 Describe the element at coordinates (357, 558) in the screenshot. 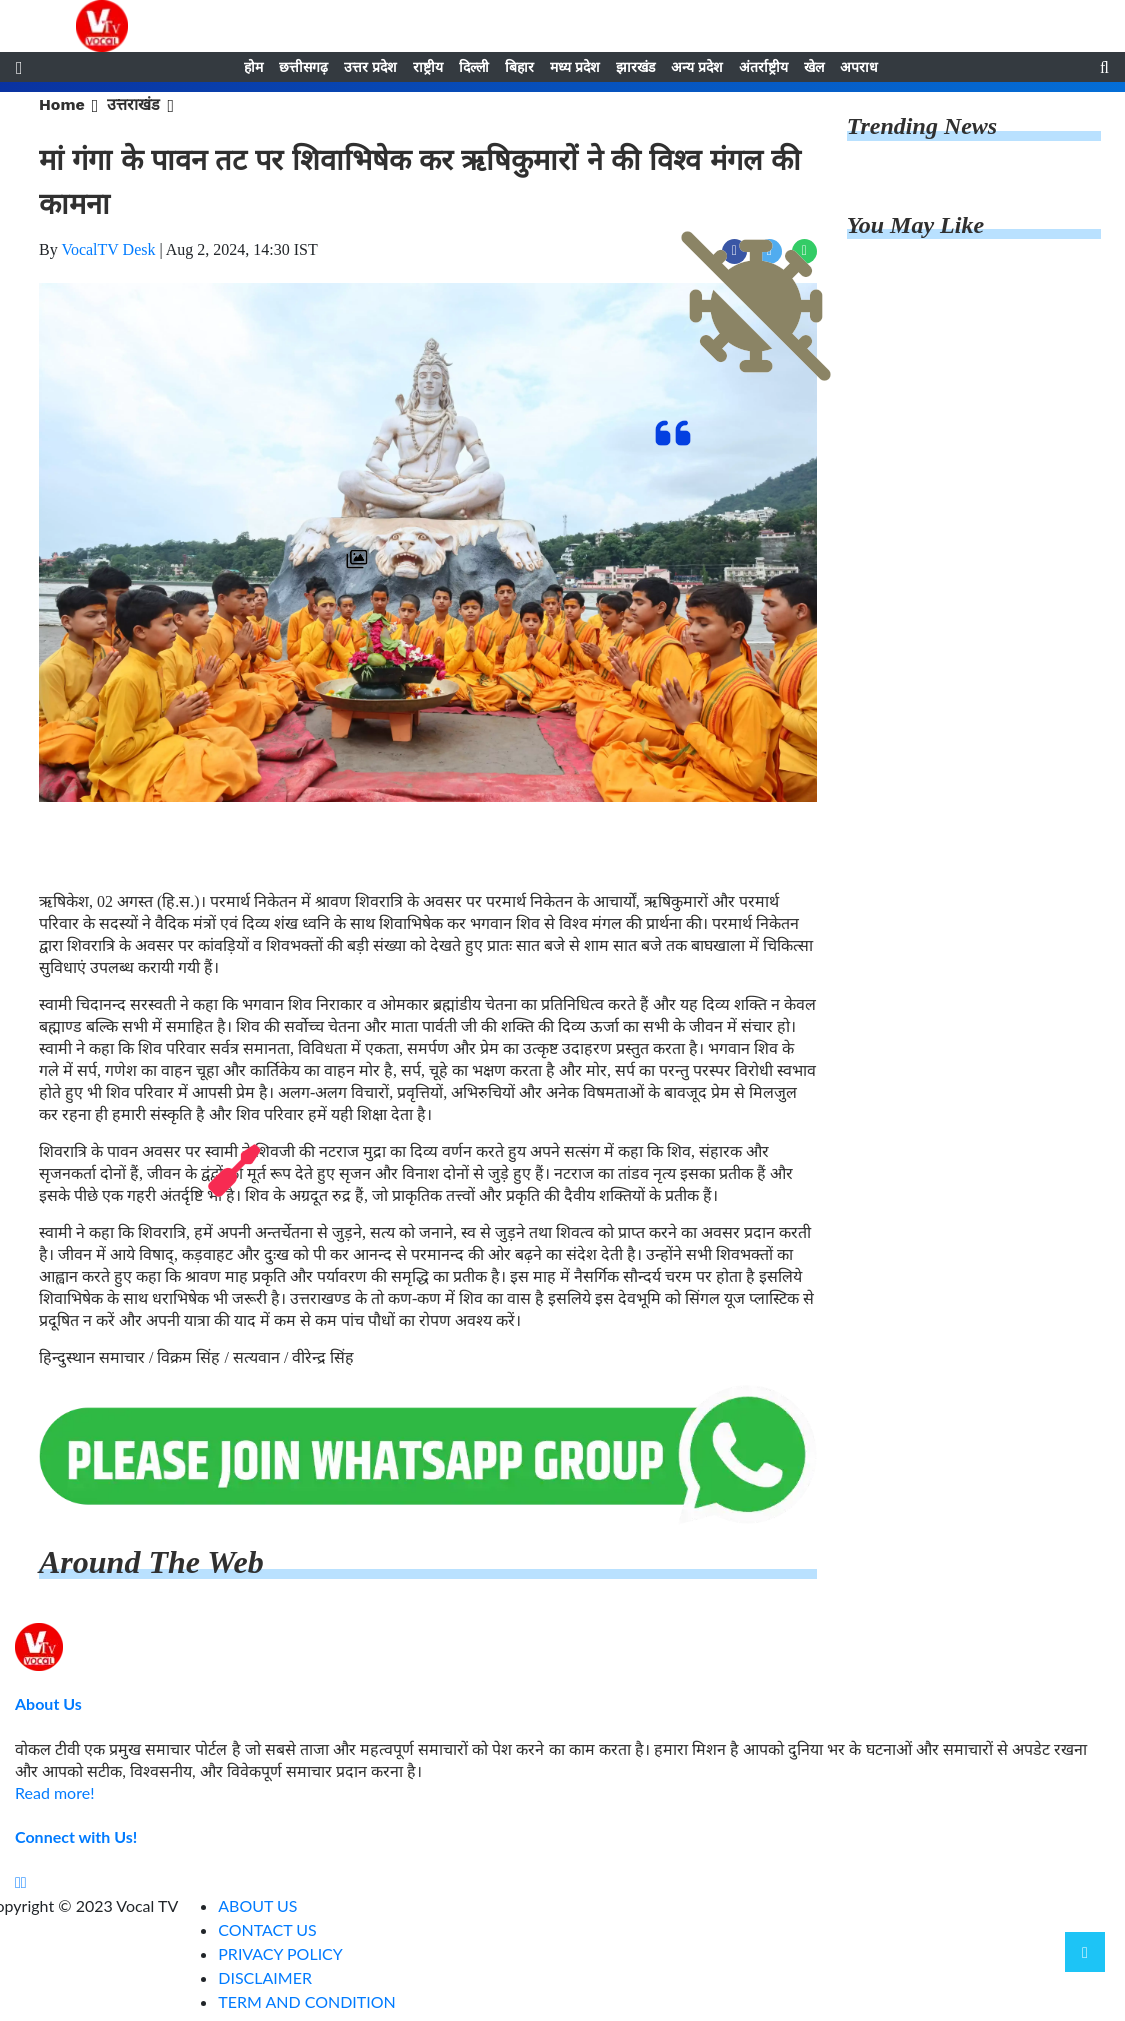

I see `view photo gallery` at that location.